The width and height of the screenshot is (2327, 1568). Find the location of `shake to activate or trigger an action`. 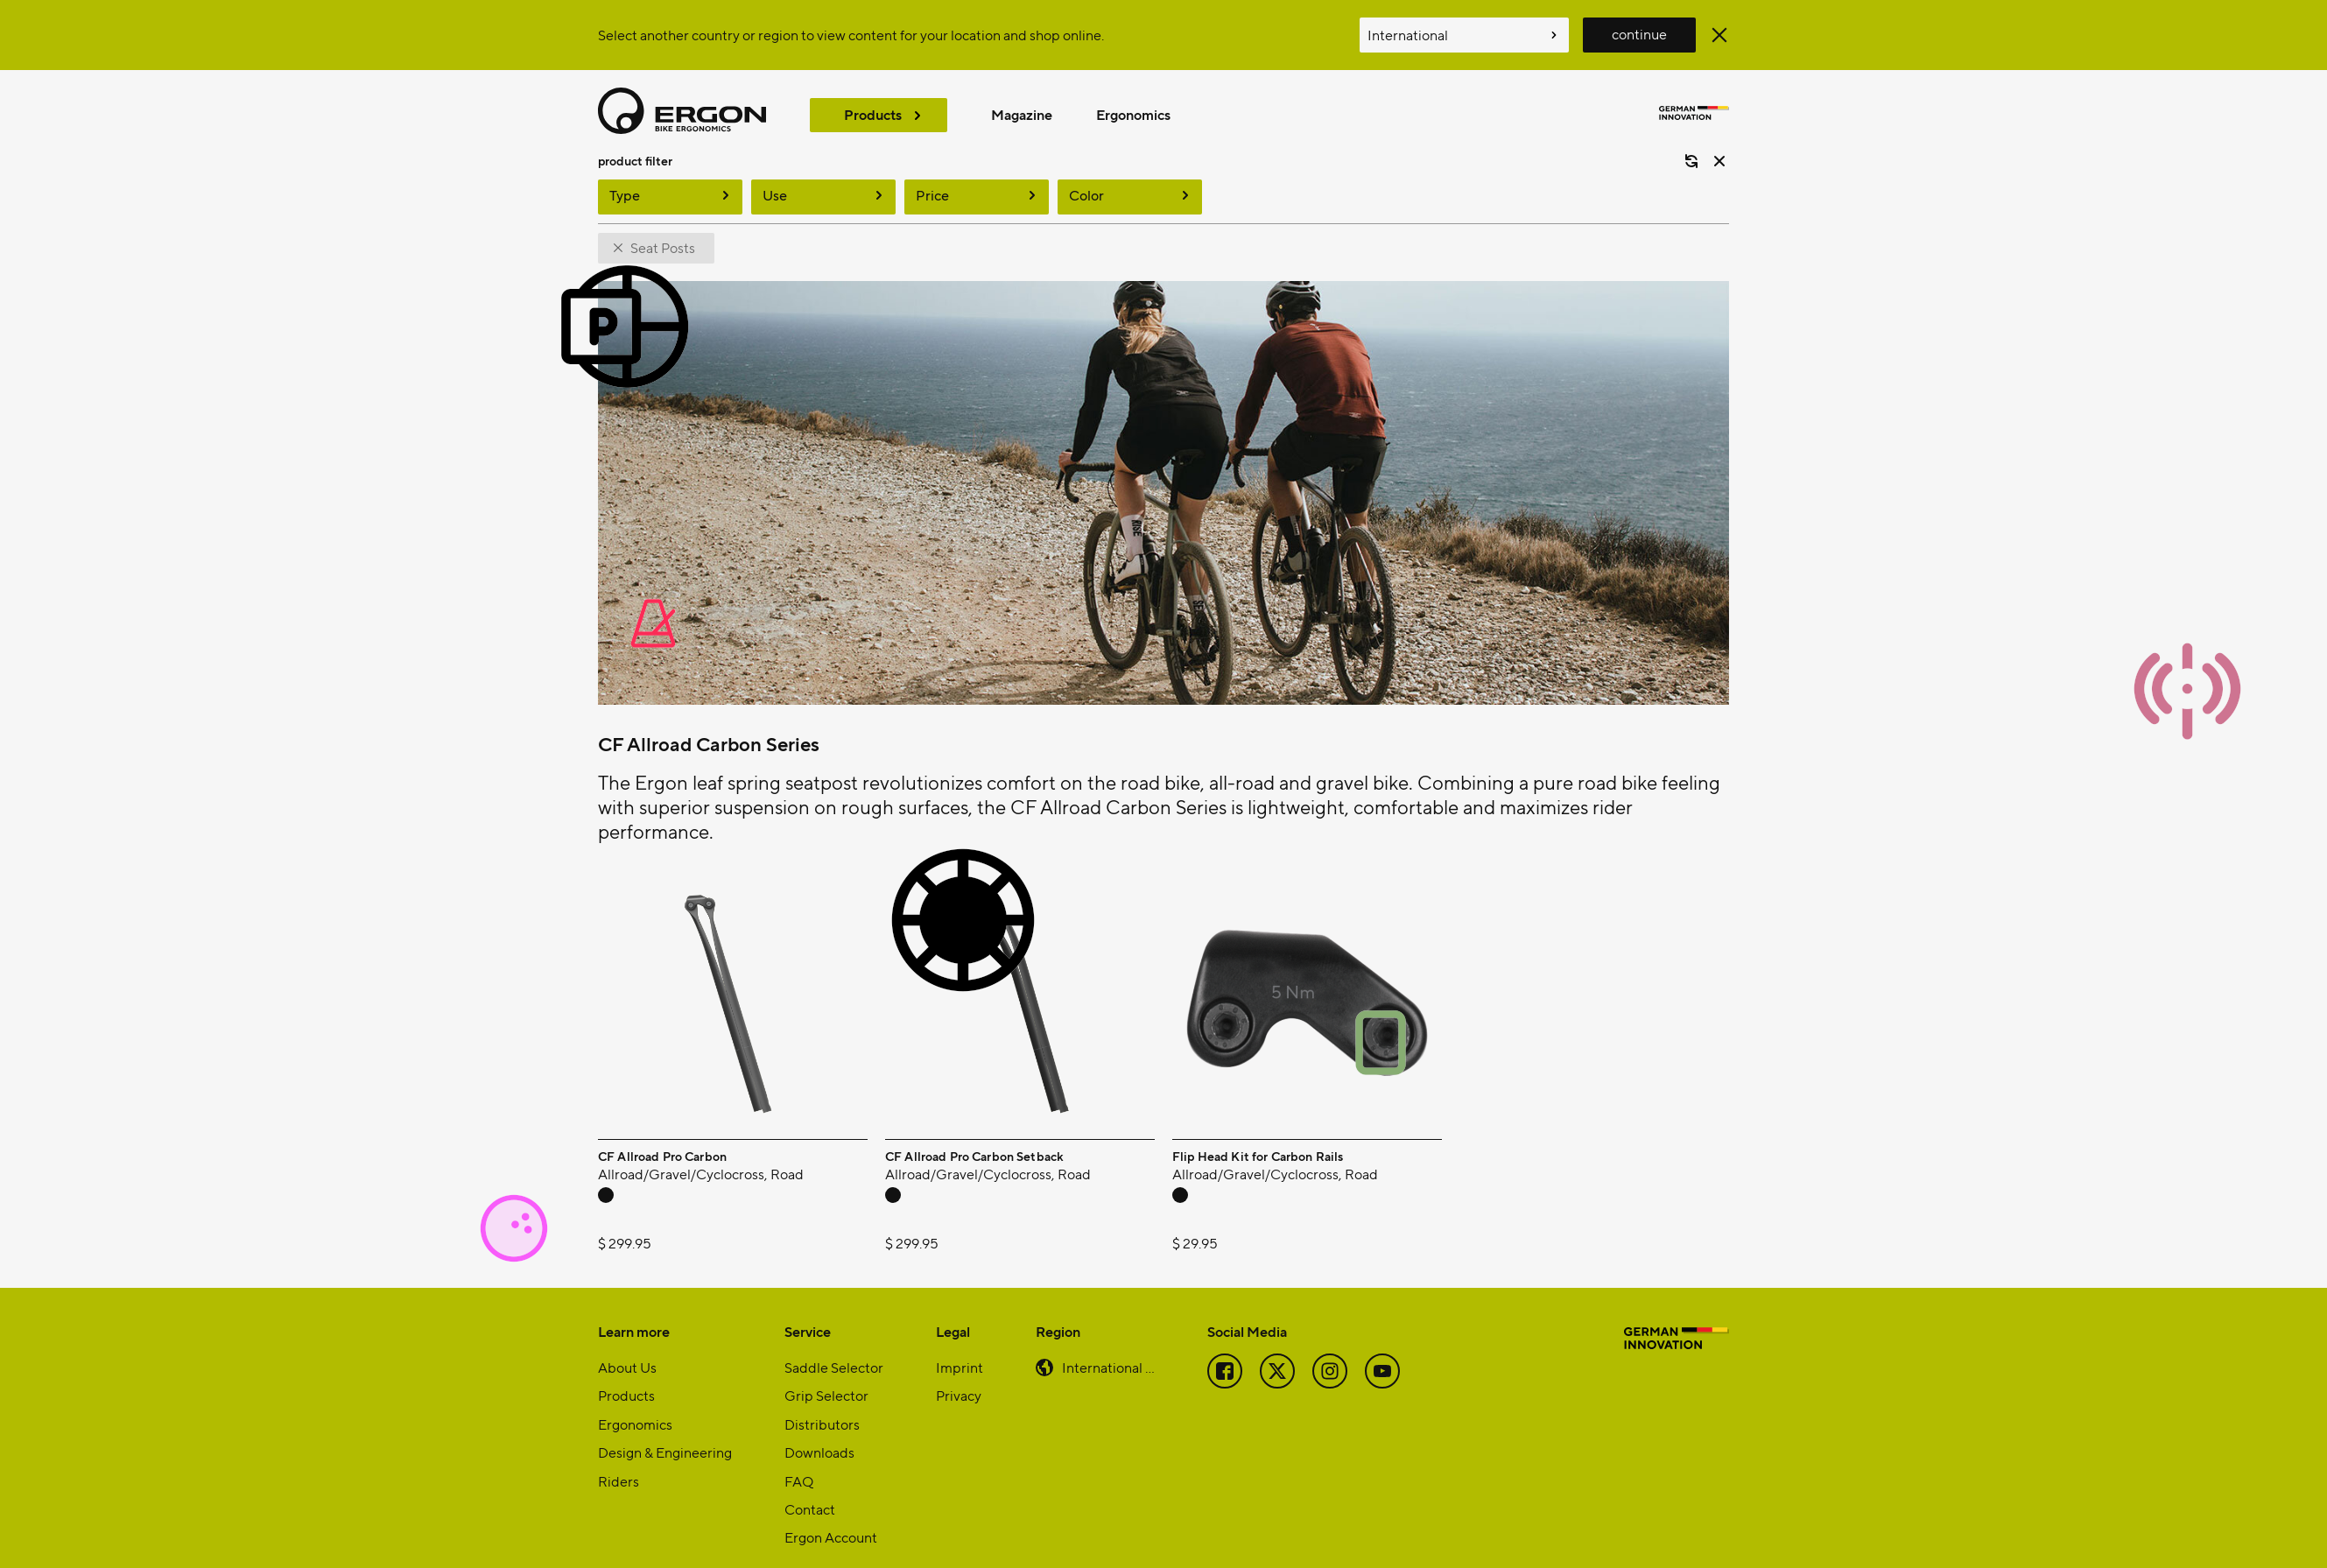

shake to activate or trigger an action is located at coordinates (2187, 693).